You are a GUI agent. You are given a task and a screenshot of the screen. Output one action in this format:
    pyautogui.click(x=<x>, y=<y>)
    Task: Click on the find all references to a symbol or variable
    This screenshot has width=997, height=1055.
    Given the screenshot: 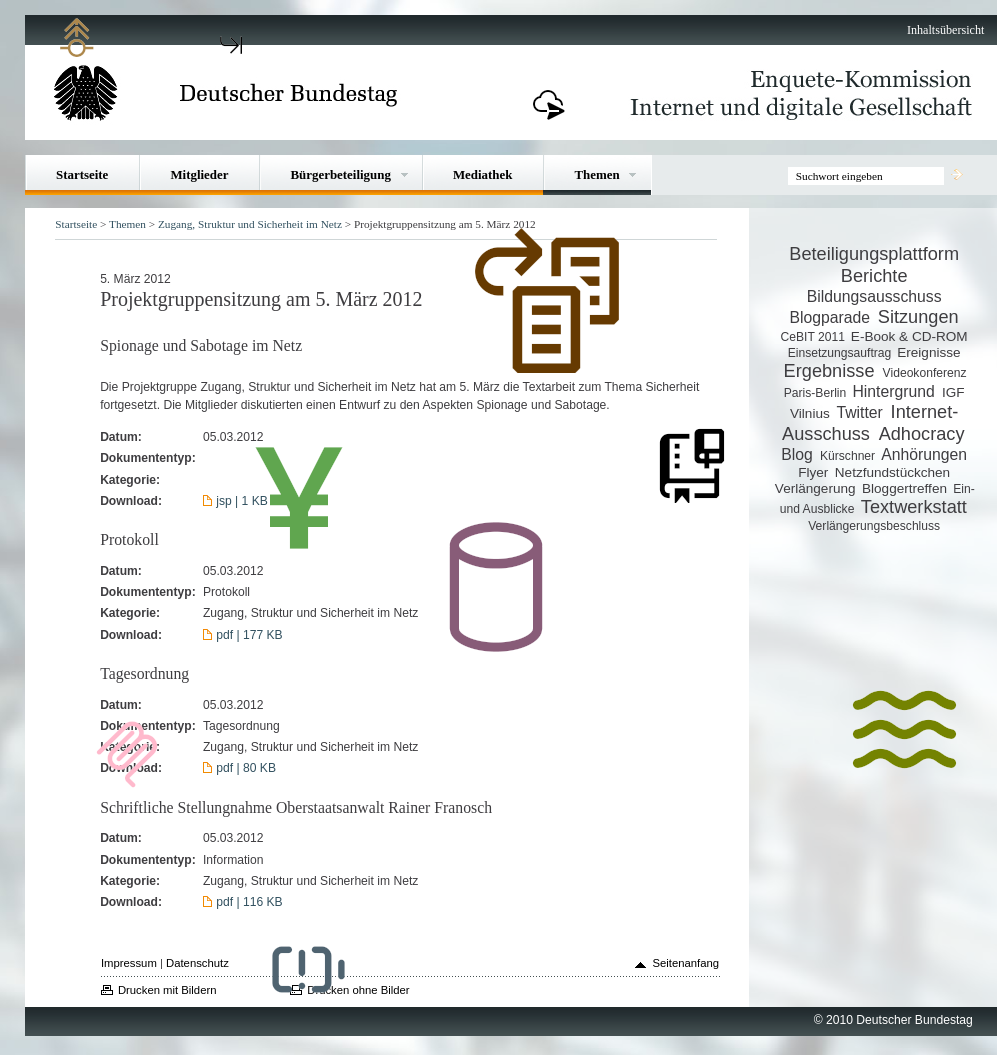 What is the action you would take?
    pyautogui.click(x=547, y=300)
    